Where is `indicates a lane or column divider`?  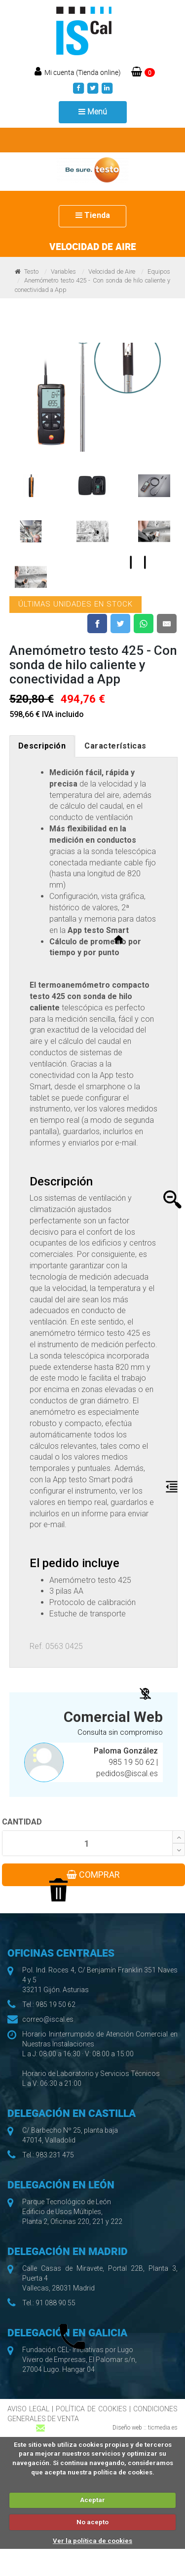
indicates a lane or column divider is located at coordinates (138, 562).